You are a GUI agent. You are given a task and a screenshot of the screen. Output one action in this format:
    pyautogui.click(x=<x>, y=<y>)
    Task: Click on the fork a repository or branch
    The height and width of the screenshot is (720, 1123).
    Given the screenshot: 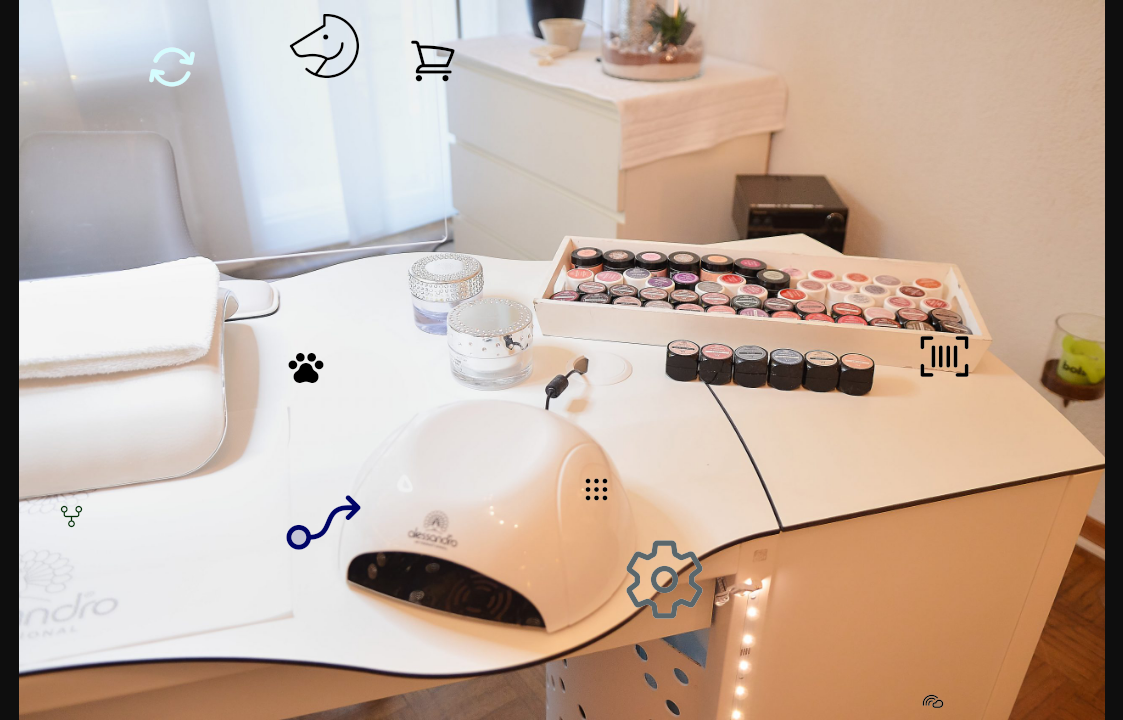 What is the action you would take?
    pyautogui.click(x=71, y=516)
    